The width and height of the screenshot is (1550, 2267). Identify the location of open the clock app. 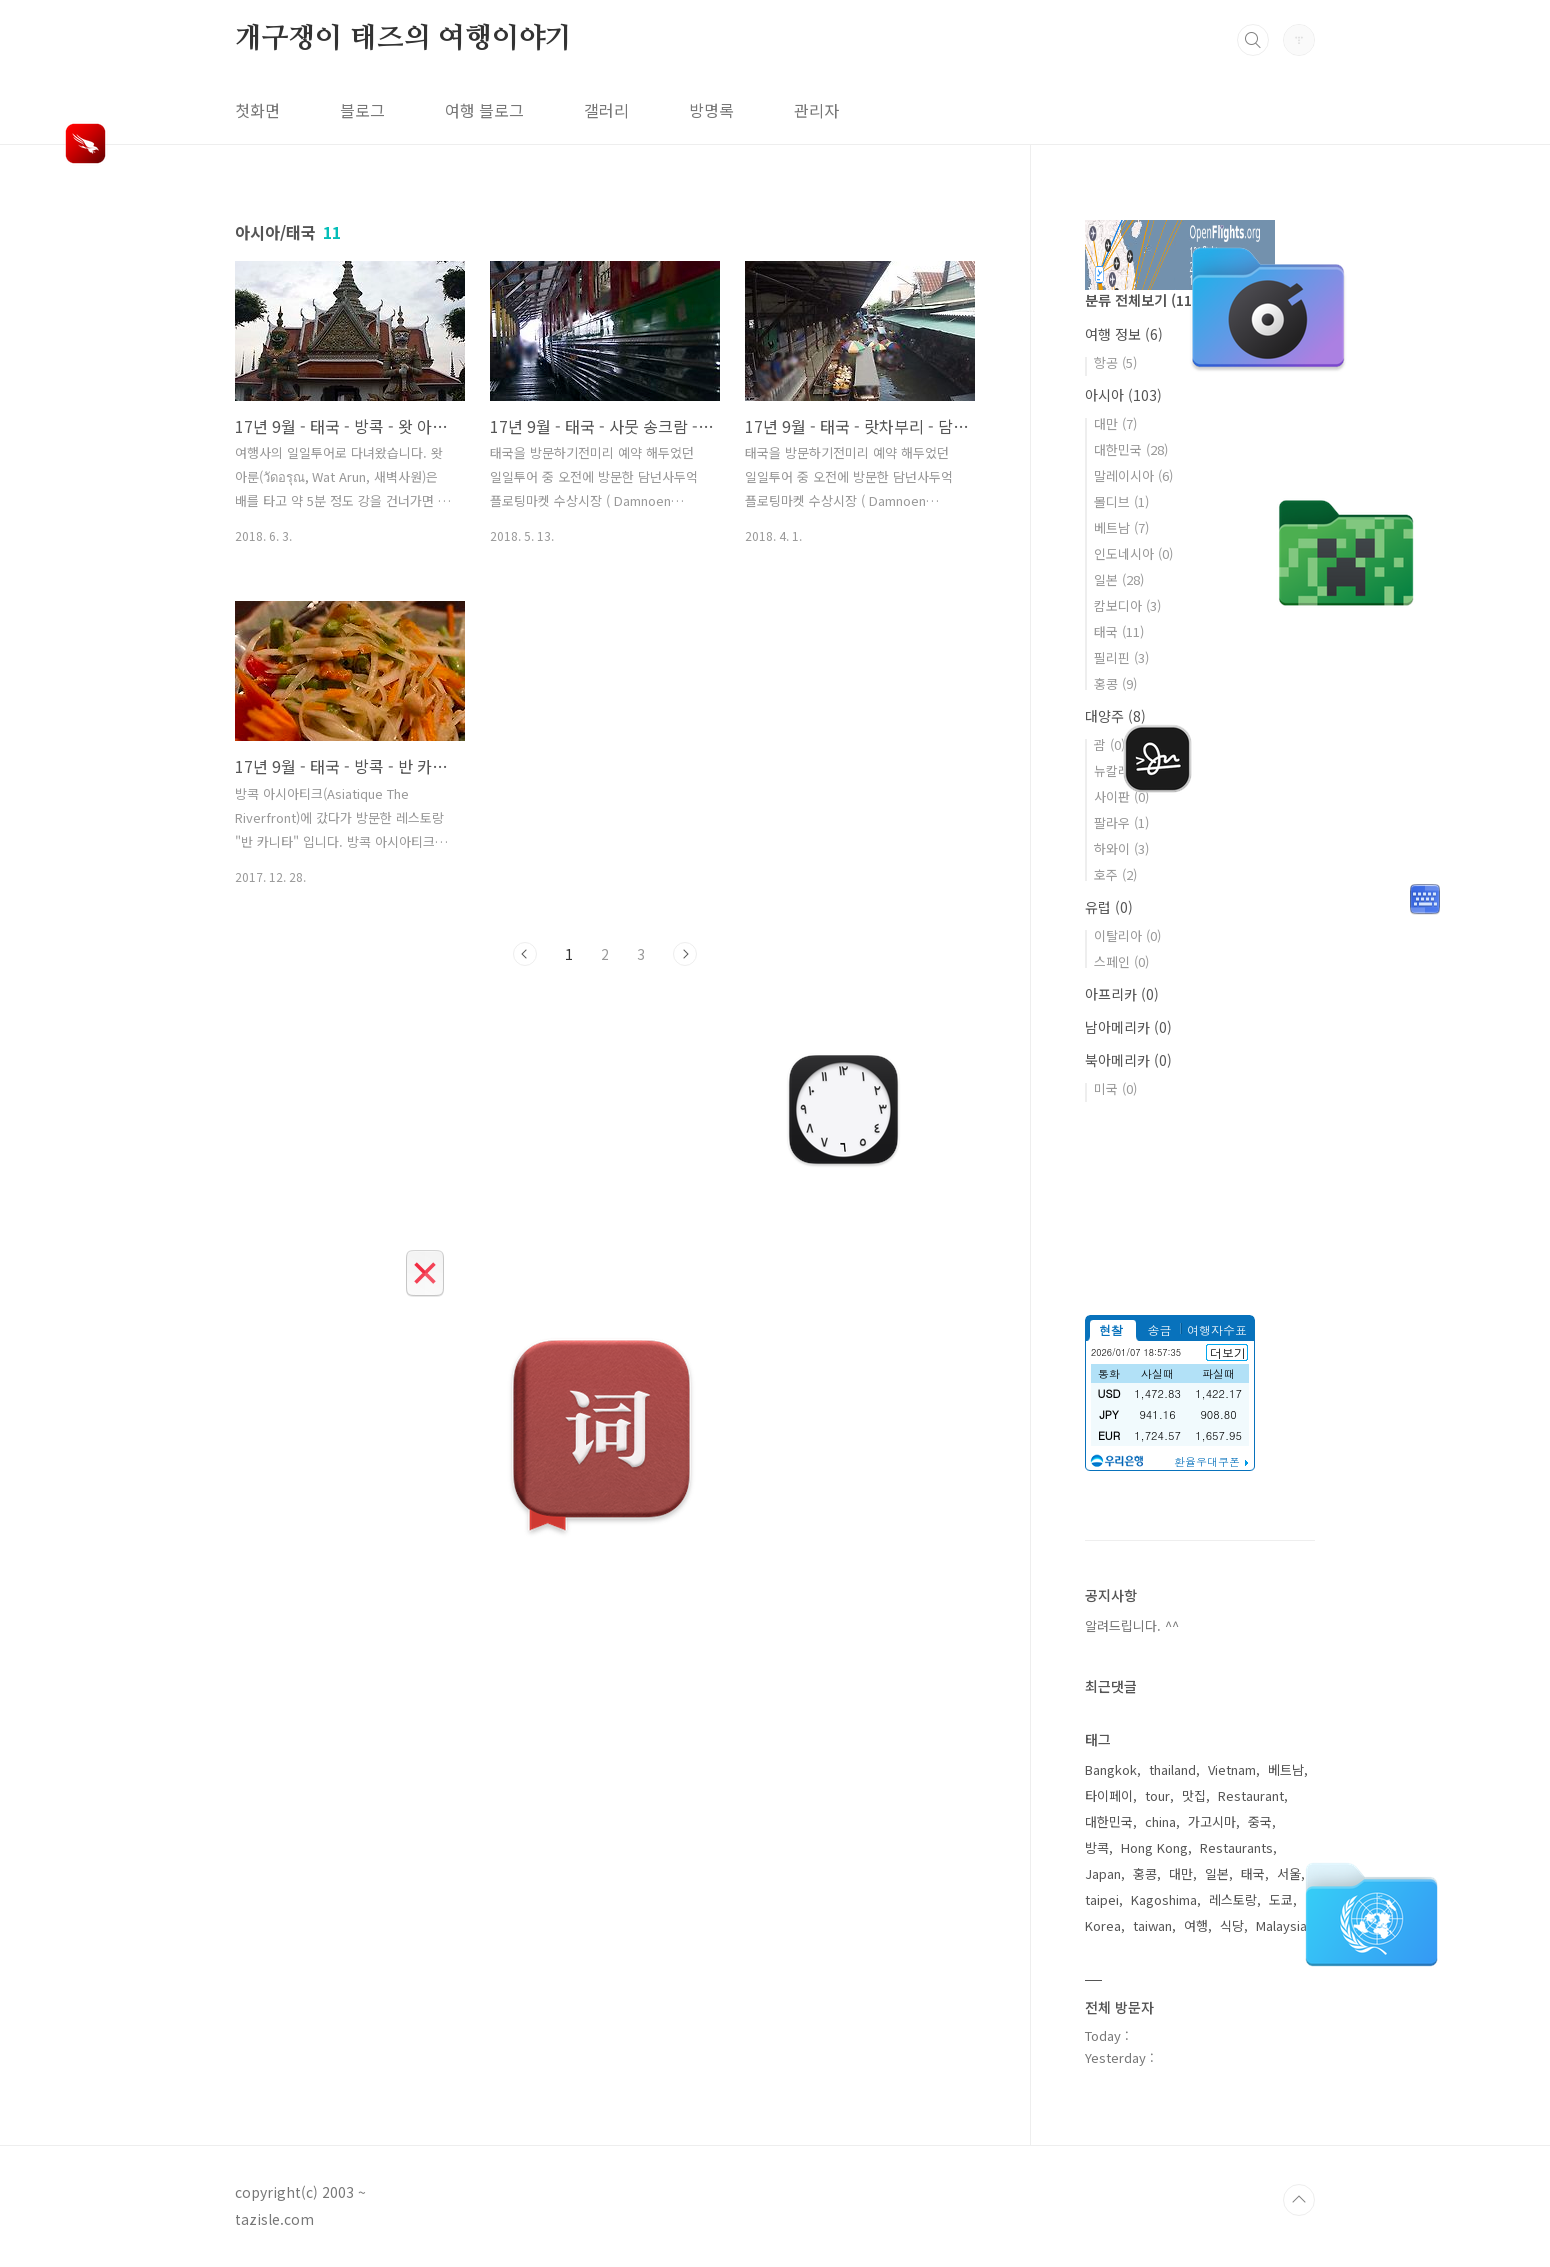
(843, 1109).